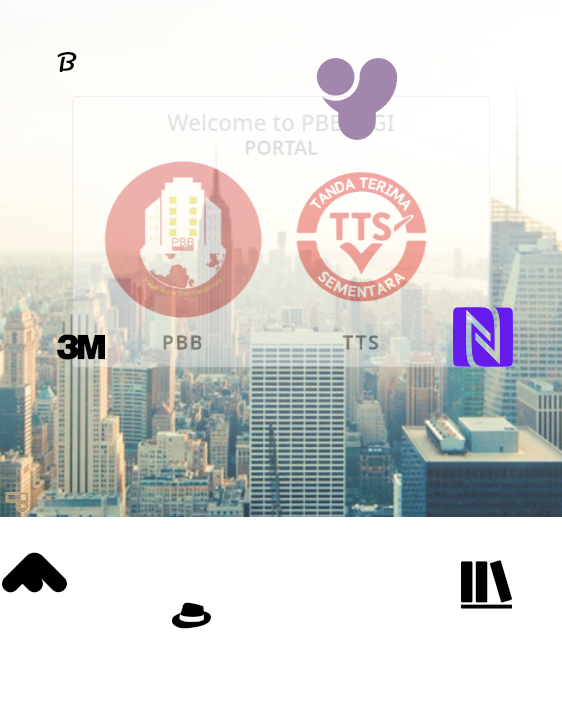 The height and width of the screenshot is (720, 562). Describe the element at coordinates (486, 584) in the screenshot. I see `open the StoryGraph app` at that location.